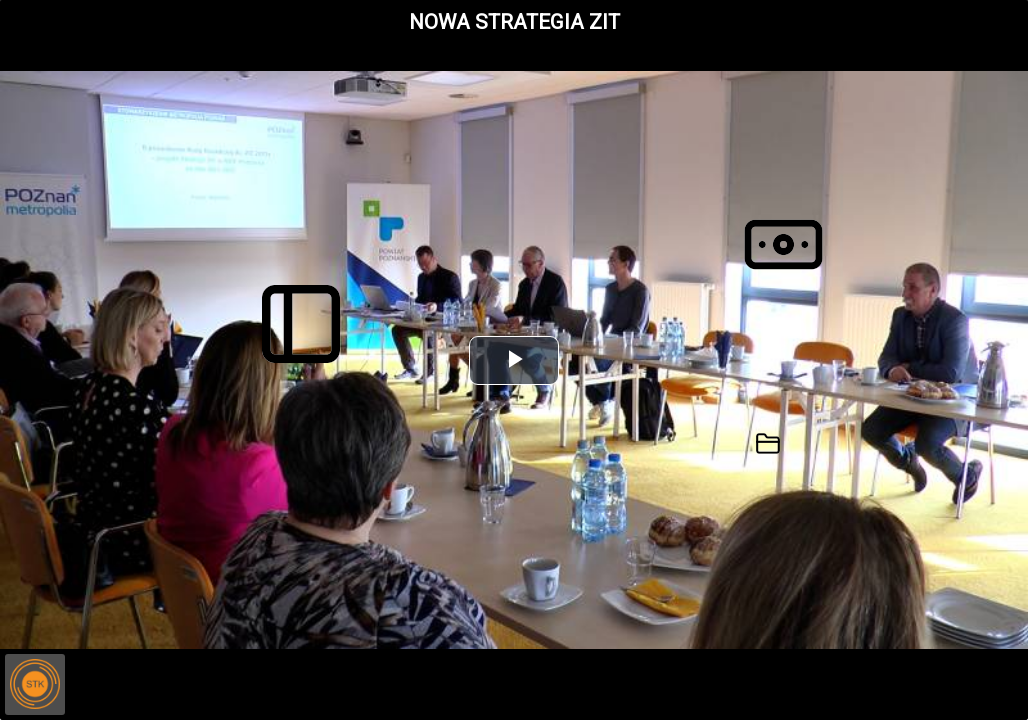 Image resolution: width=1028 pixels, height=720 pixels. What do you see at coordinates (301, 324) in the screenshot?
I see `toggle sidebar navigation` at bounding box center [301, 324].